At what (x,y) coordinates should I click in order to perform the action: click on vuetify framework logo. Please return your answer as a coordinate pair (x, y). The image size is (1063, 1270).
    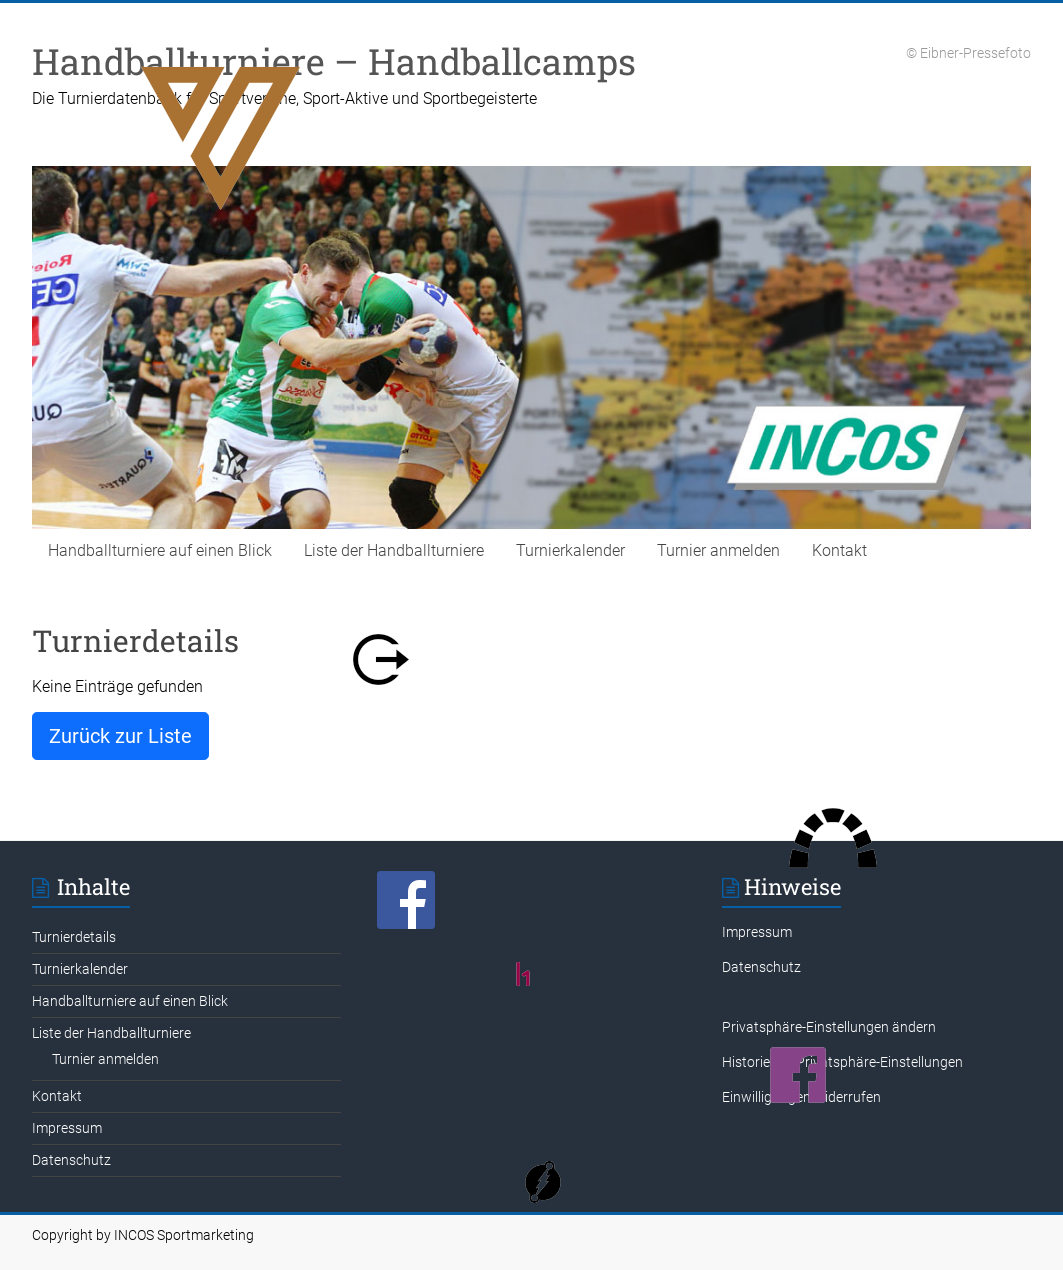
    Looking at the image, I should click on (220, 138).